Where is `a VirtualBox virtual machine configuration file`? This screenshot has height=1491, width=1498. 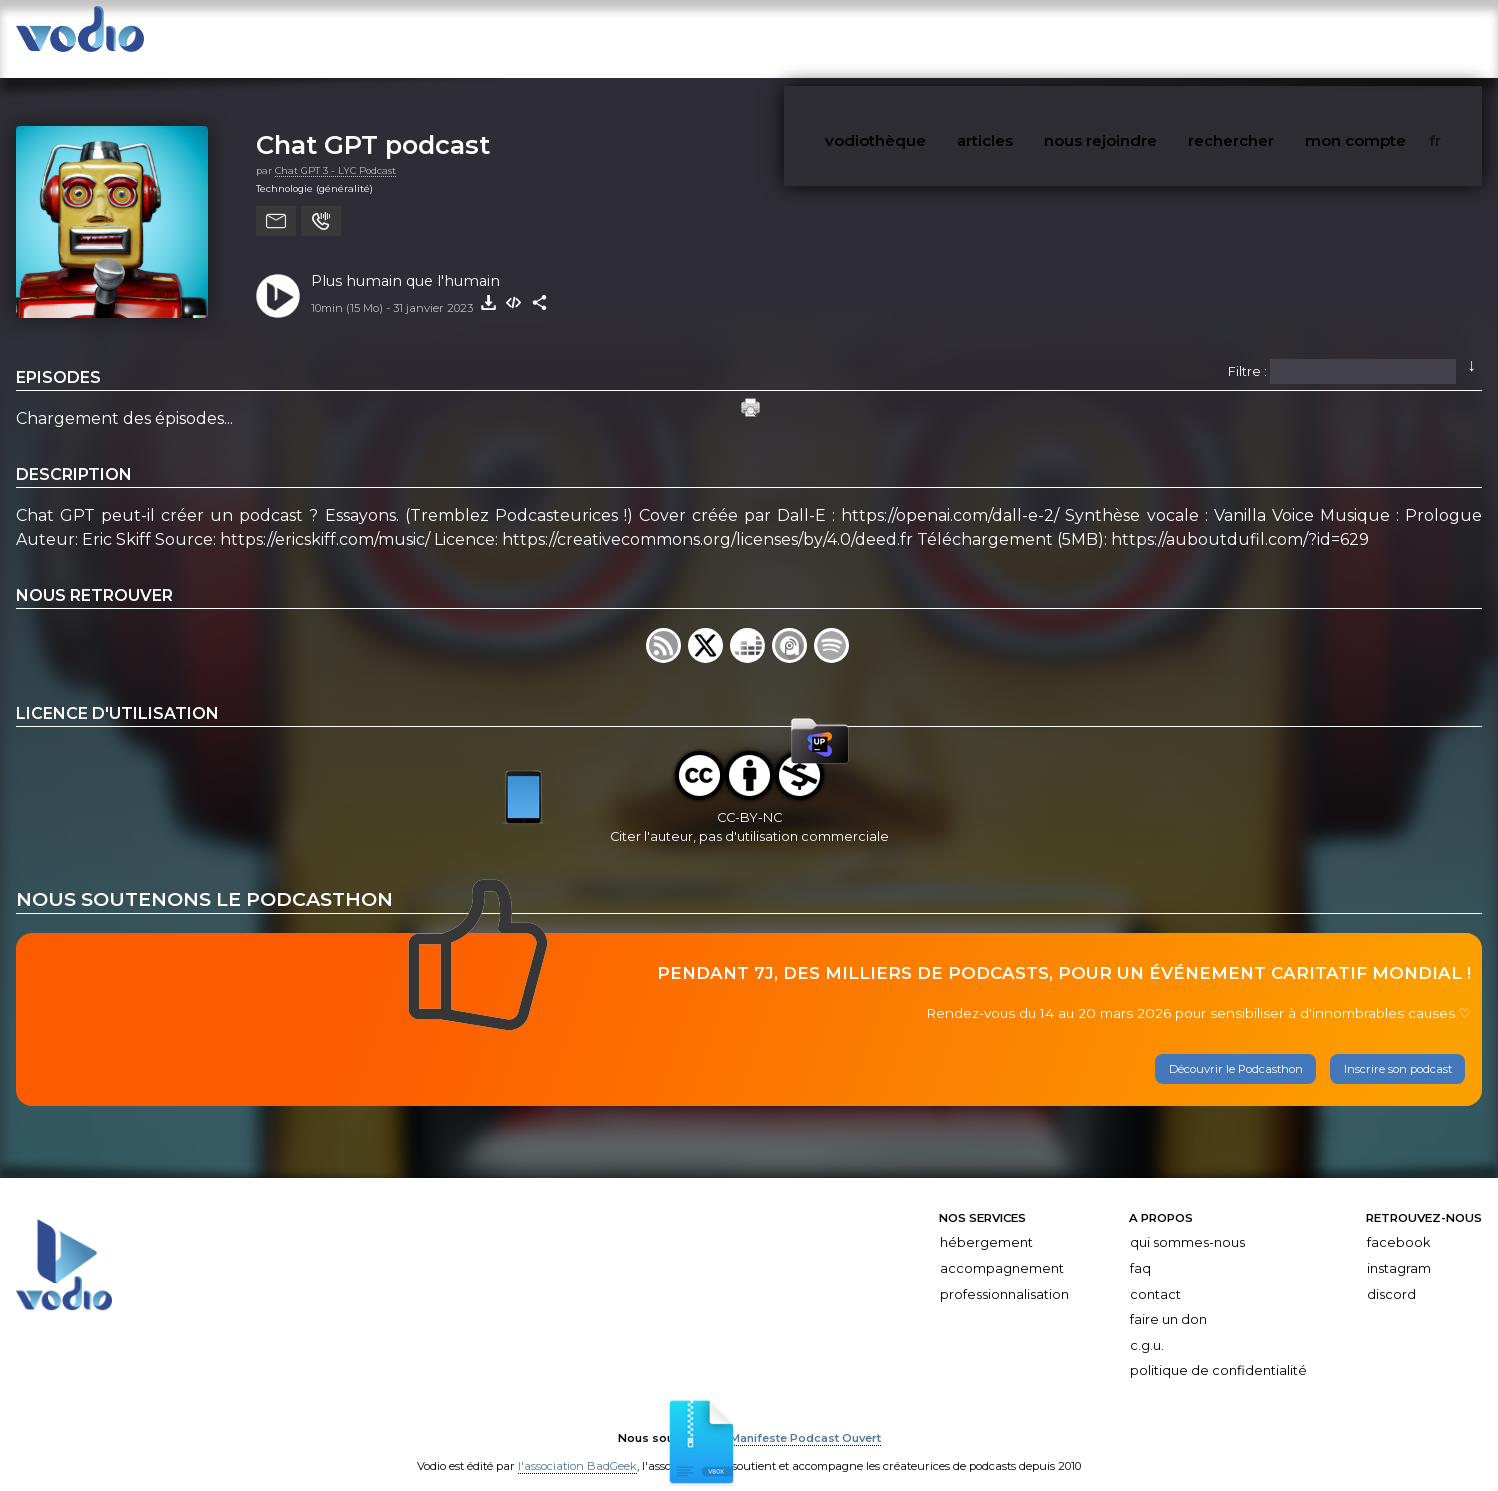
a VirtualBox virtual machine configuration file is located at coordinates (701, 1443).